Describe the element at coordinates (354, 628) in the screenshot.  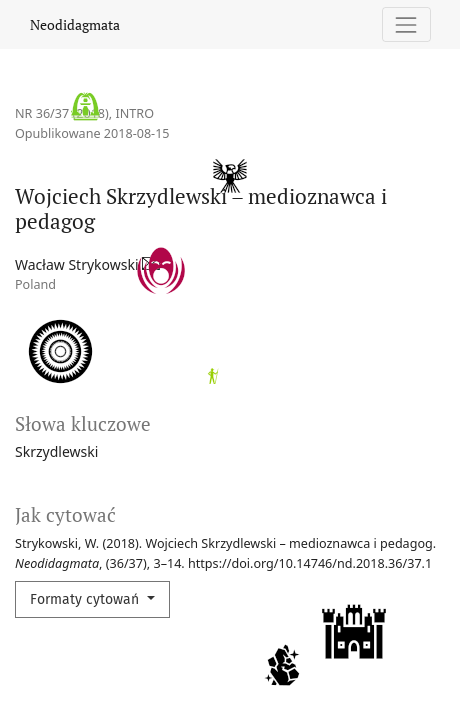
I see `view castle or fortress location` at that location.